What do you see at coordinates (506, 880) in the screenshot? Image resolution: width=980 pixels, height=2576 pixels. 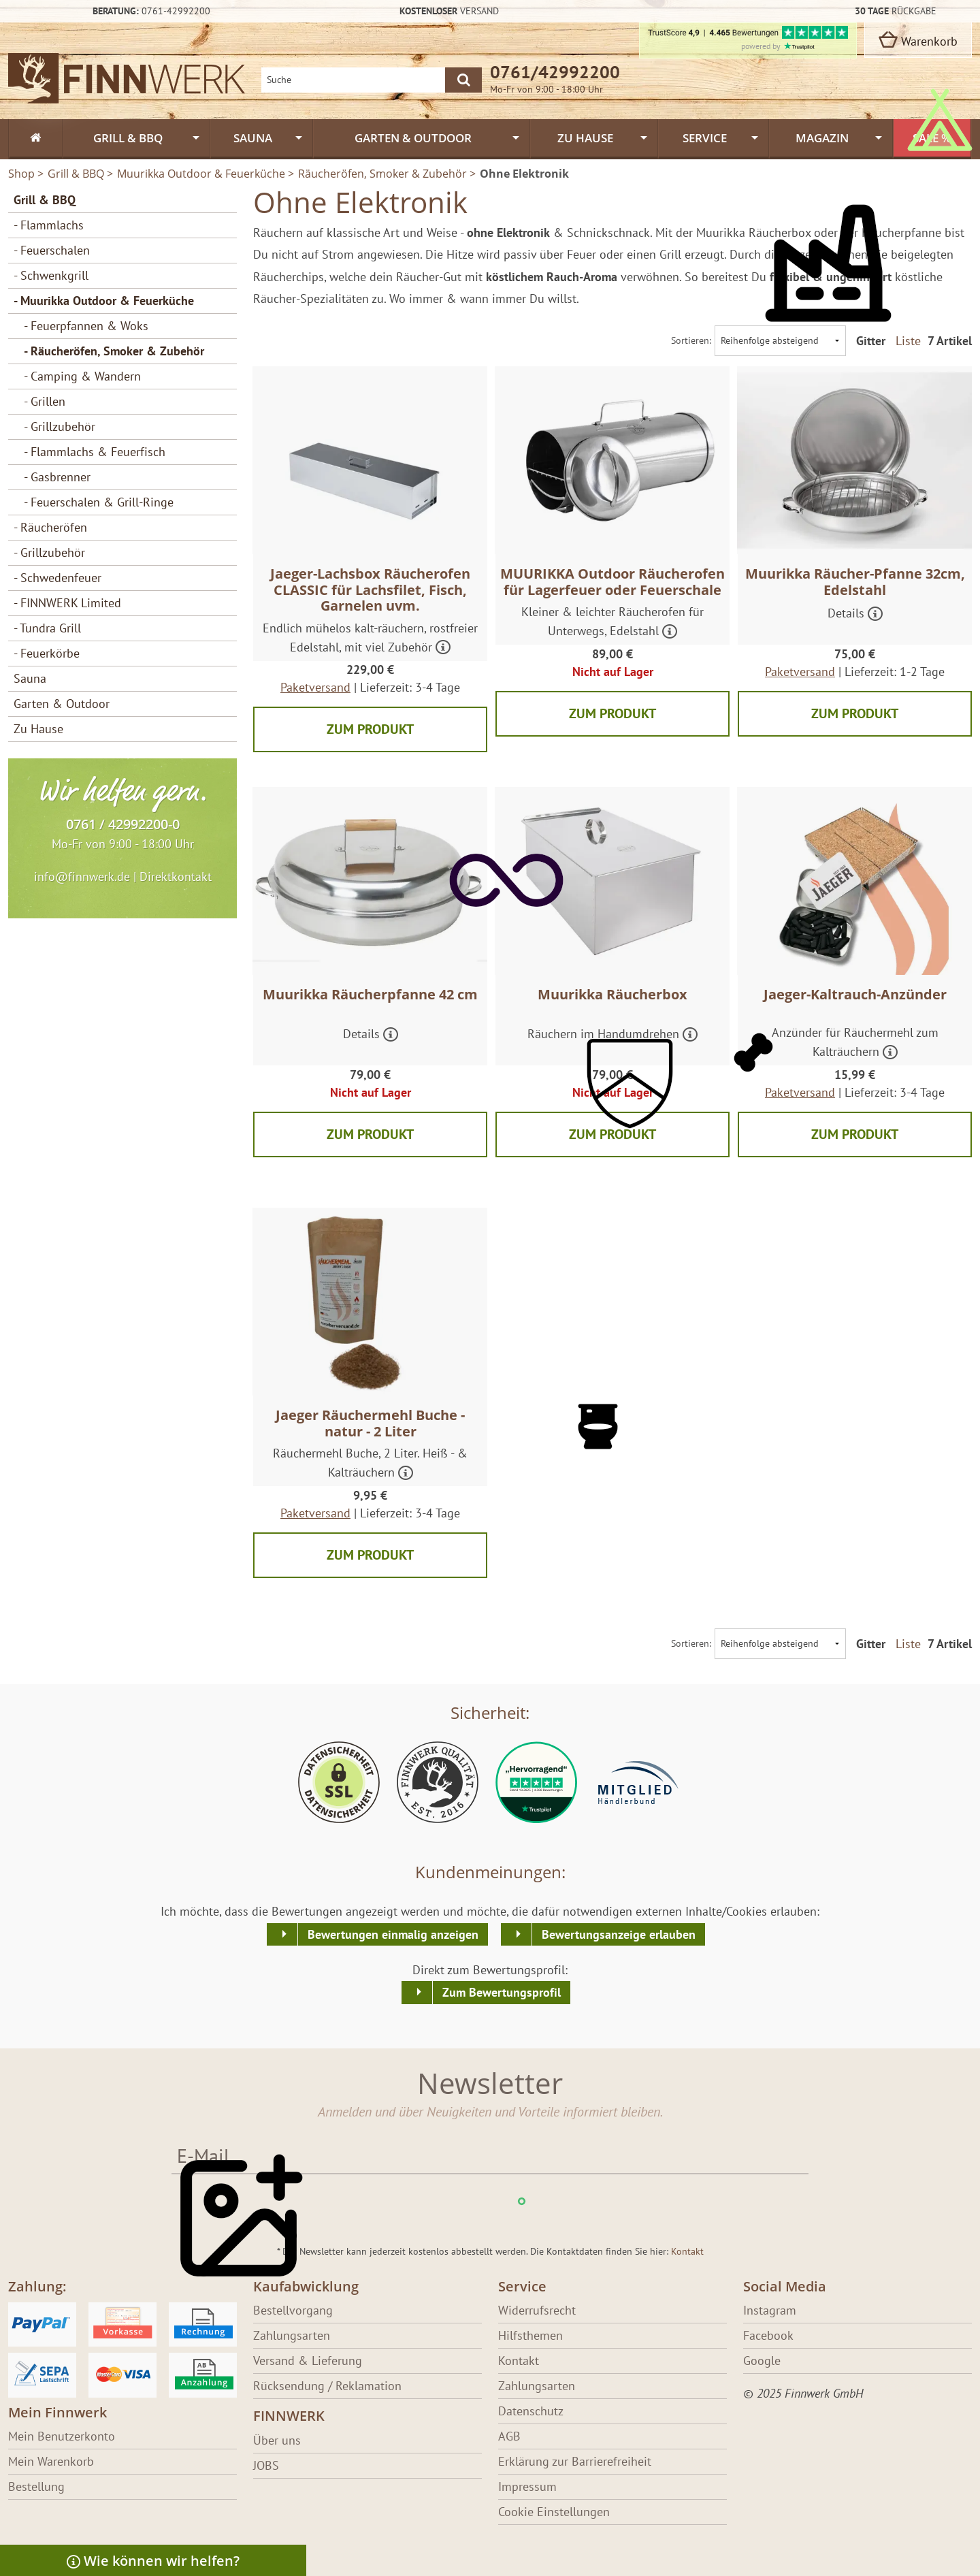 I see `indicates unlimited or infinite content` at bounding box center [506, 880].